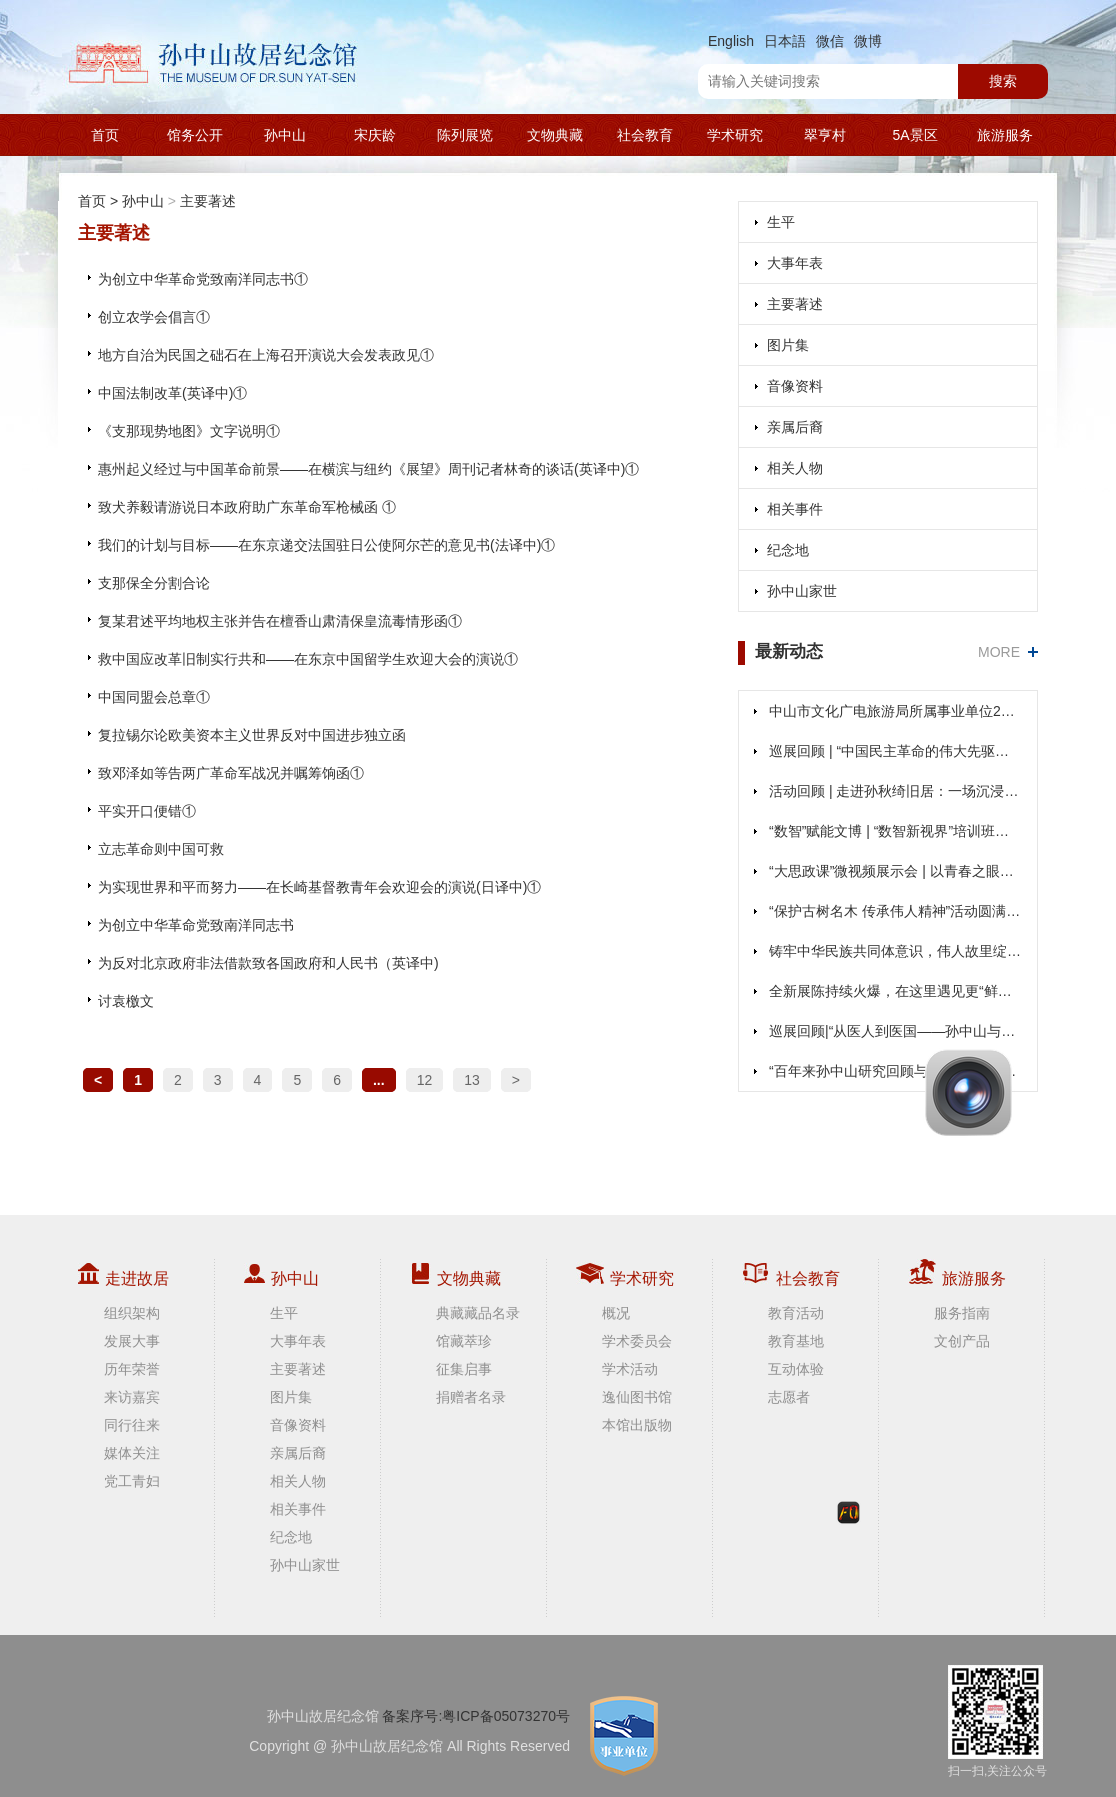  I want to click on launch the flatout racing game, so click(848, 1512).